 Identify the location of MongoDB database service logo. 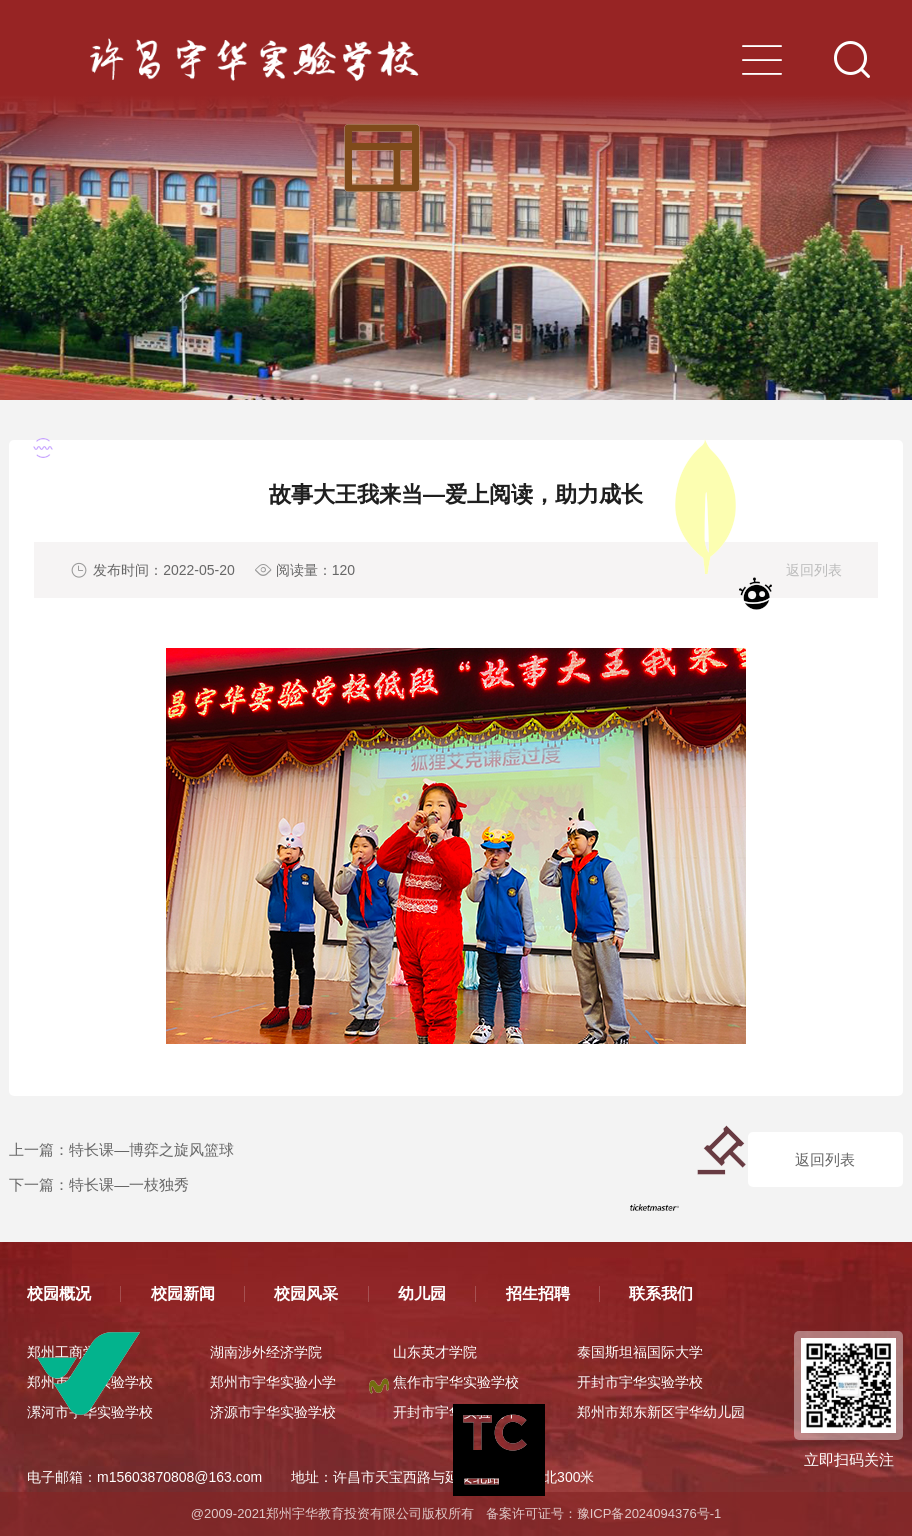
(705, 506).